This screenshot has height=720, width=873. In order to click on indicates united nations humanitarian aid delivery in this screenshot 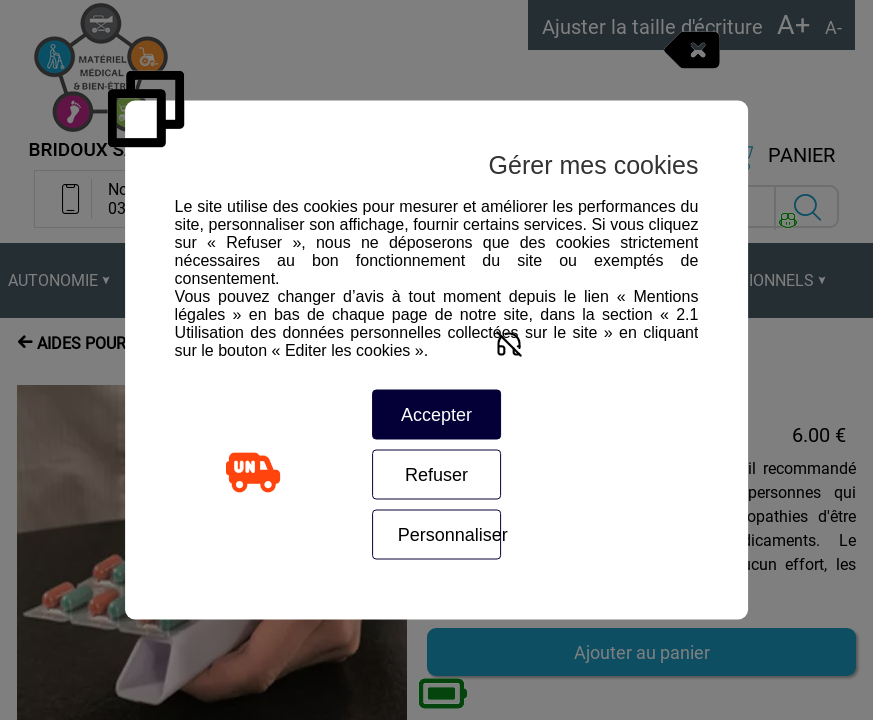, I will do `click(254, 472)`.